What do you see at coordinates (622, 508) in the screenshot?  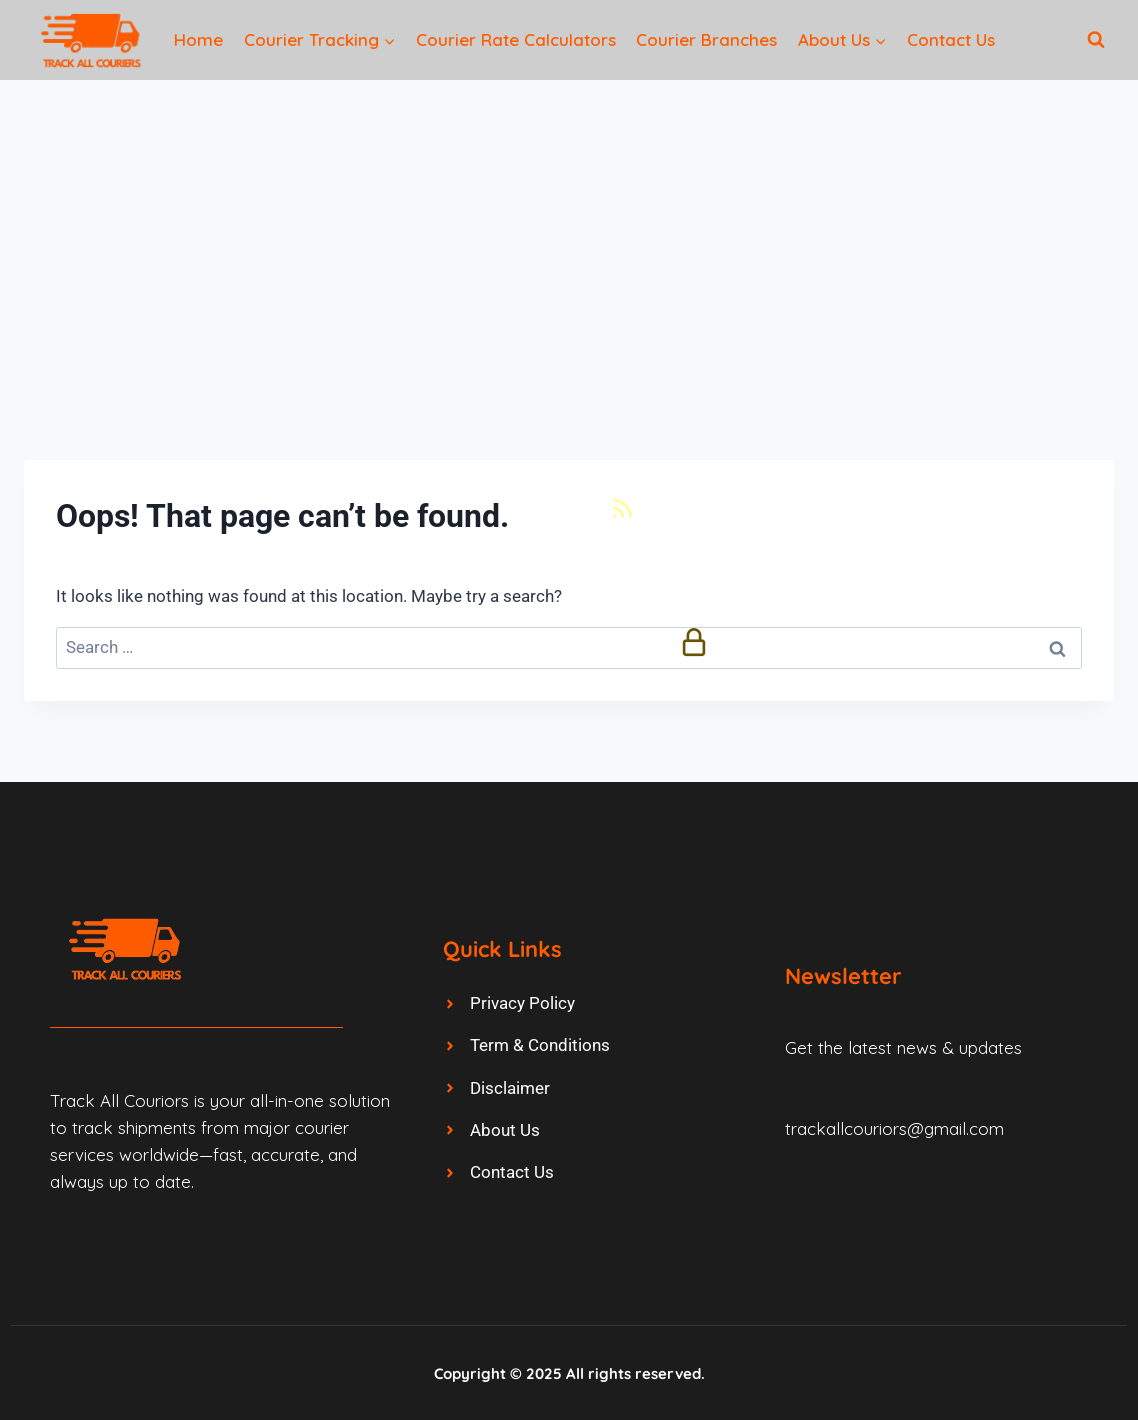 I see `subscribe to RSS feed` at bounding box center [622, 508].